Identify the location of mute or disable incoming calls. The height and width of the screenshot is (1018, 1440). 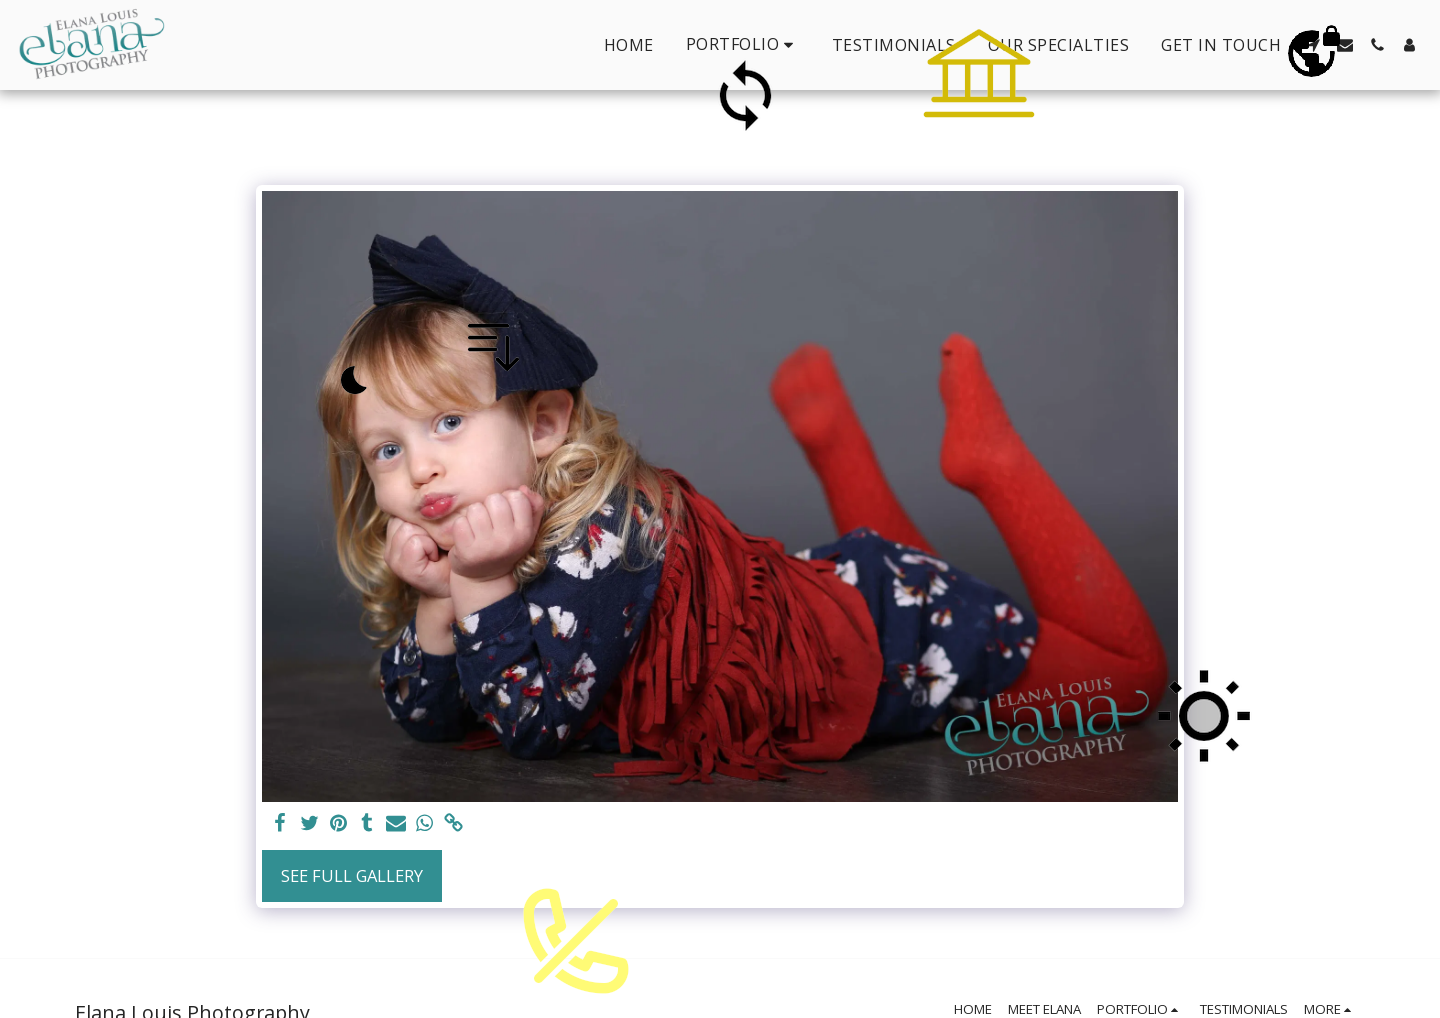
(576, 941).